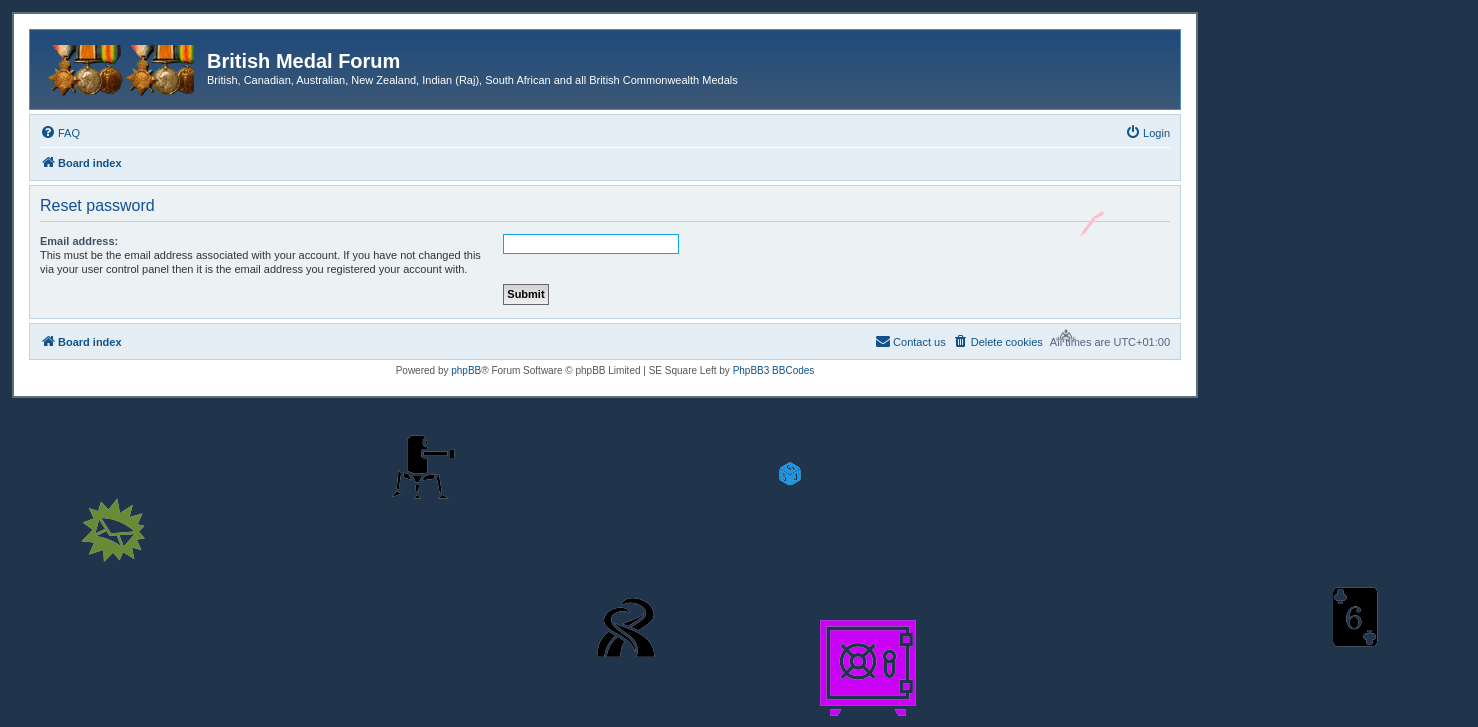 The height and width of the screenshot is (727, 1478). What do you see at coordinates (626, 627) in the screenshot?
I see `indicates a monster or creature encounter` at bounding box center [626, 627].